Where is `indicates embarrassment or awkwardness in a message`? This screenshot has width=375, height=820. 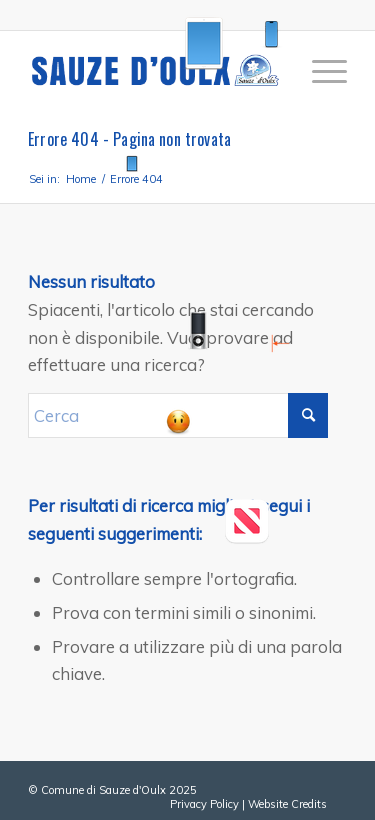
indicates embarrassment or awkwardness in a message is located at coordinates (178, 422).